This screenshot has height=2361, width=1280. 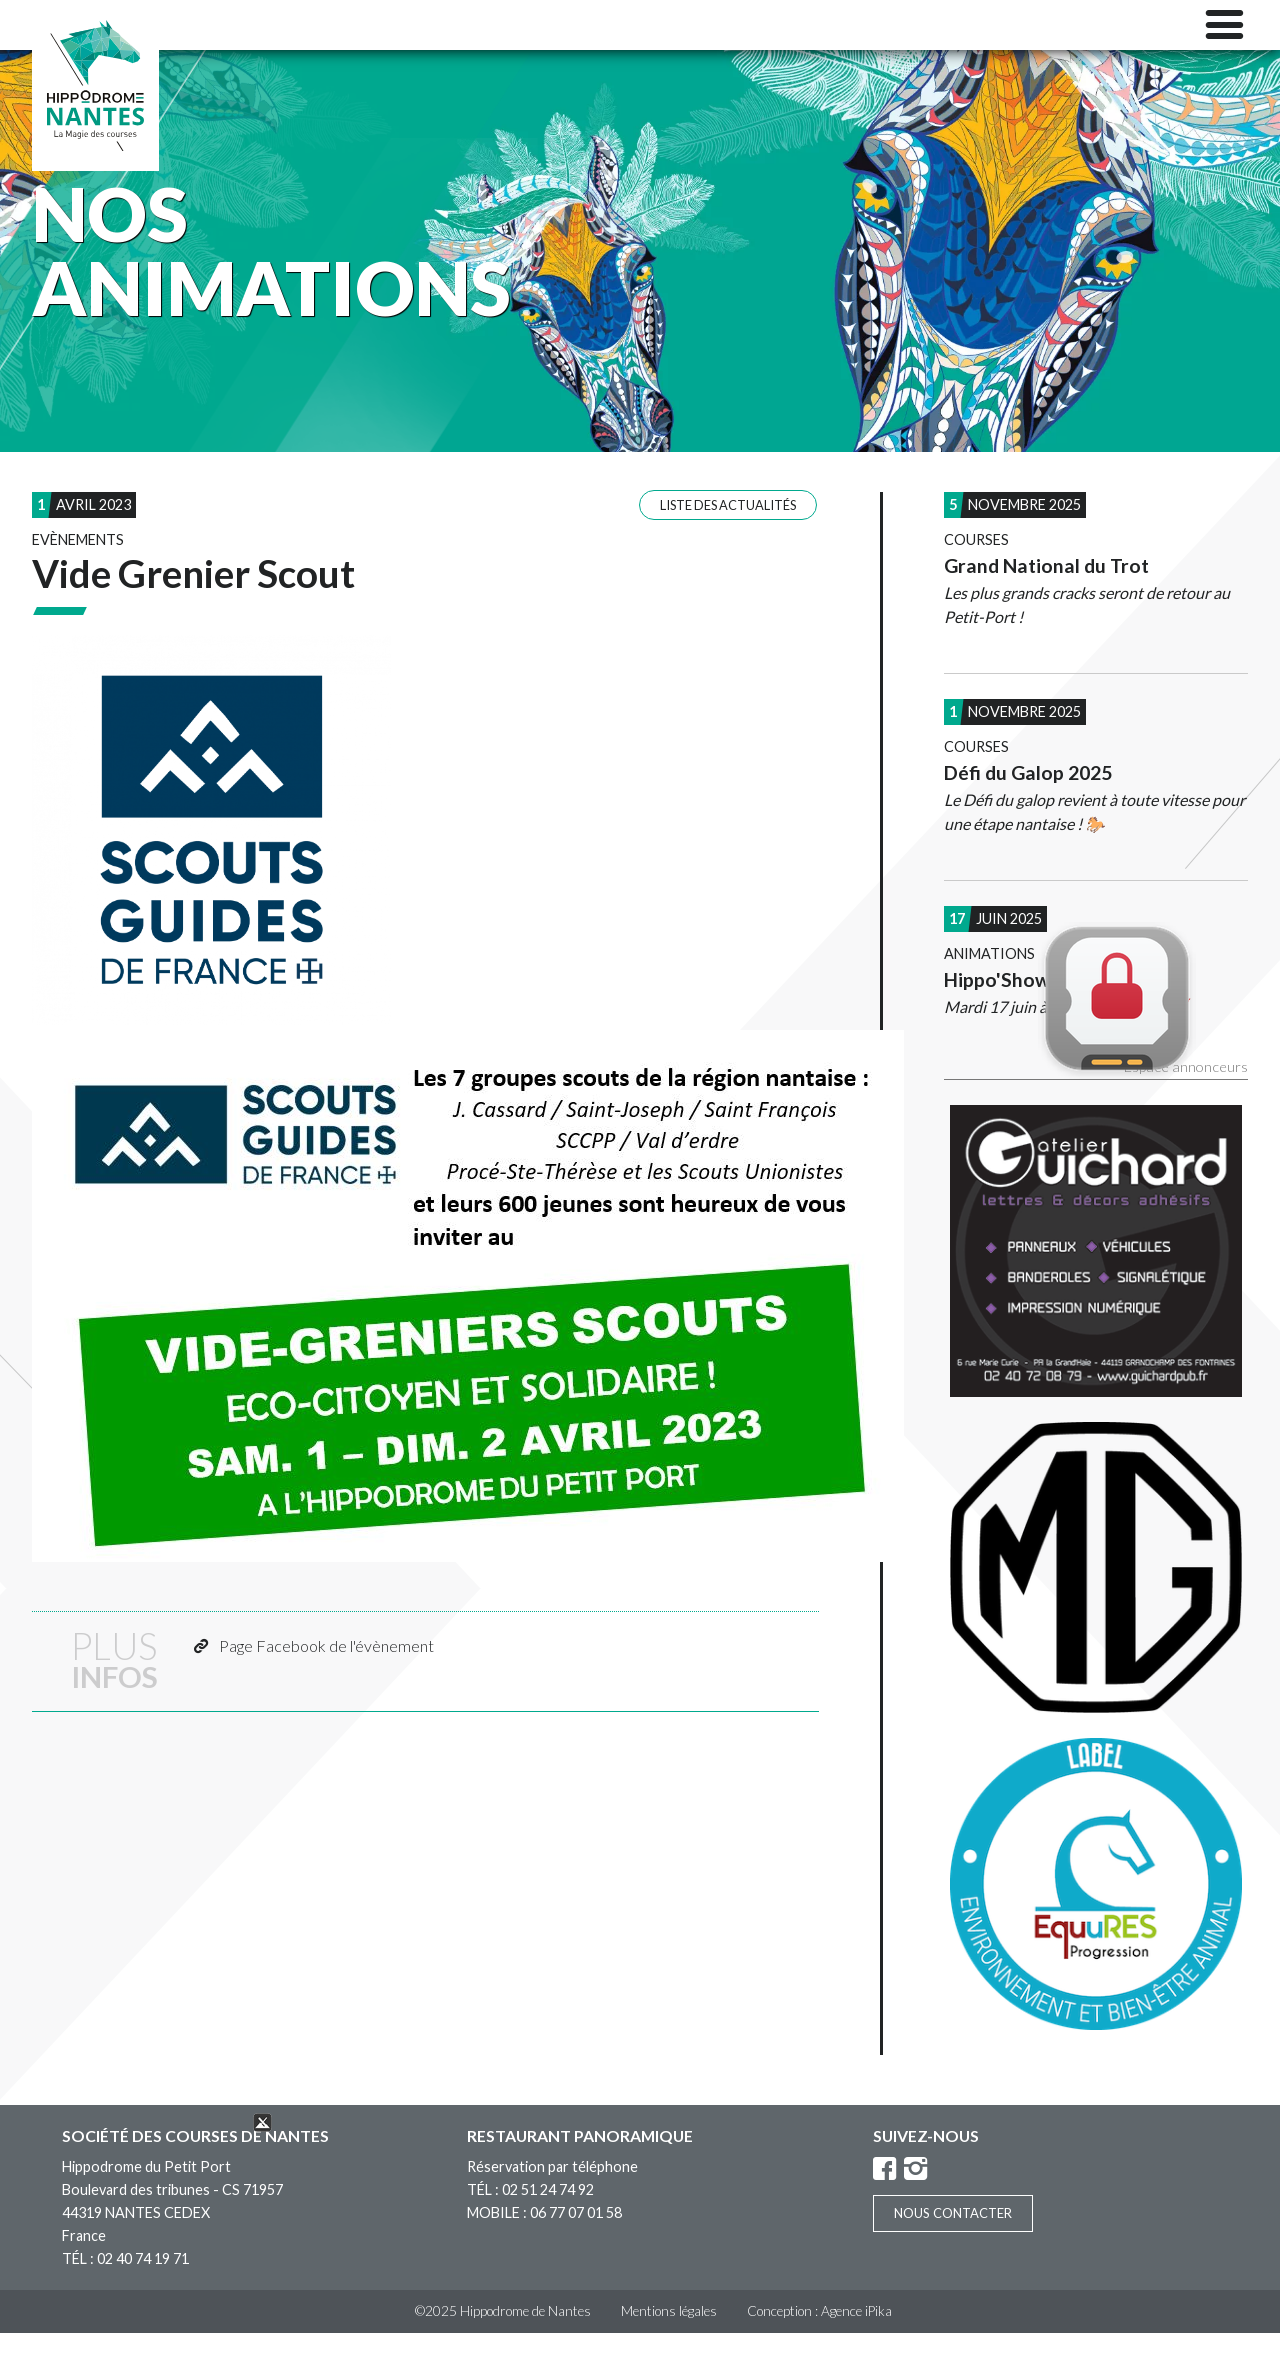 I want to click on access encryption and security settings, so click(x=1117, y=1001).